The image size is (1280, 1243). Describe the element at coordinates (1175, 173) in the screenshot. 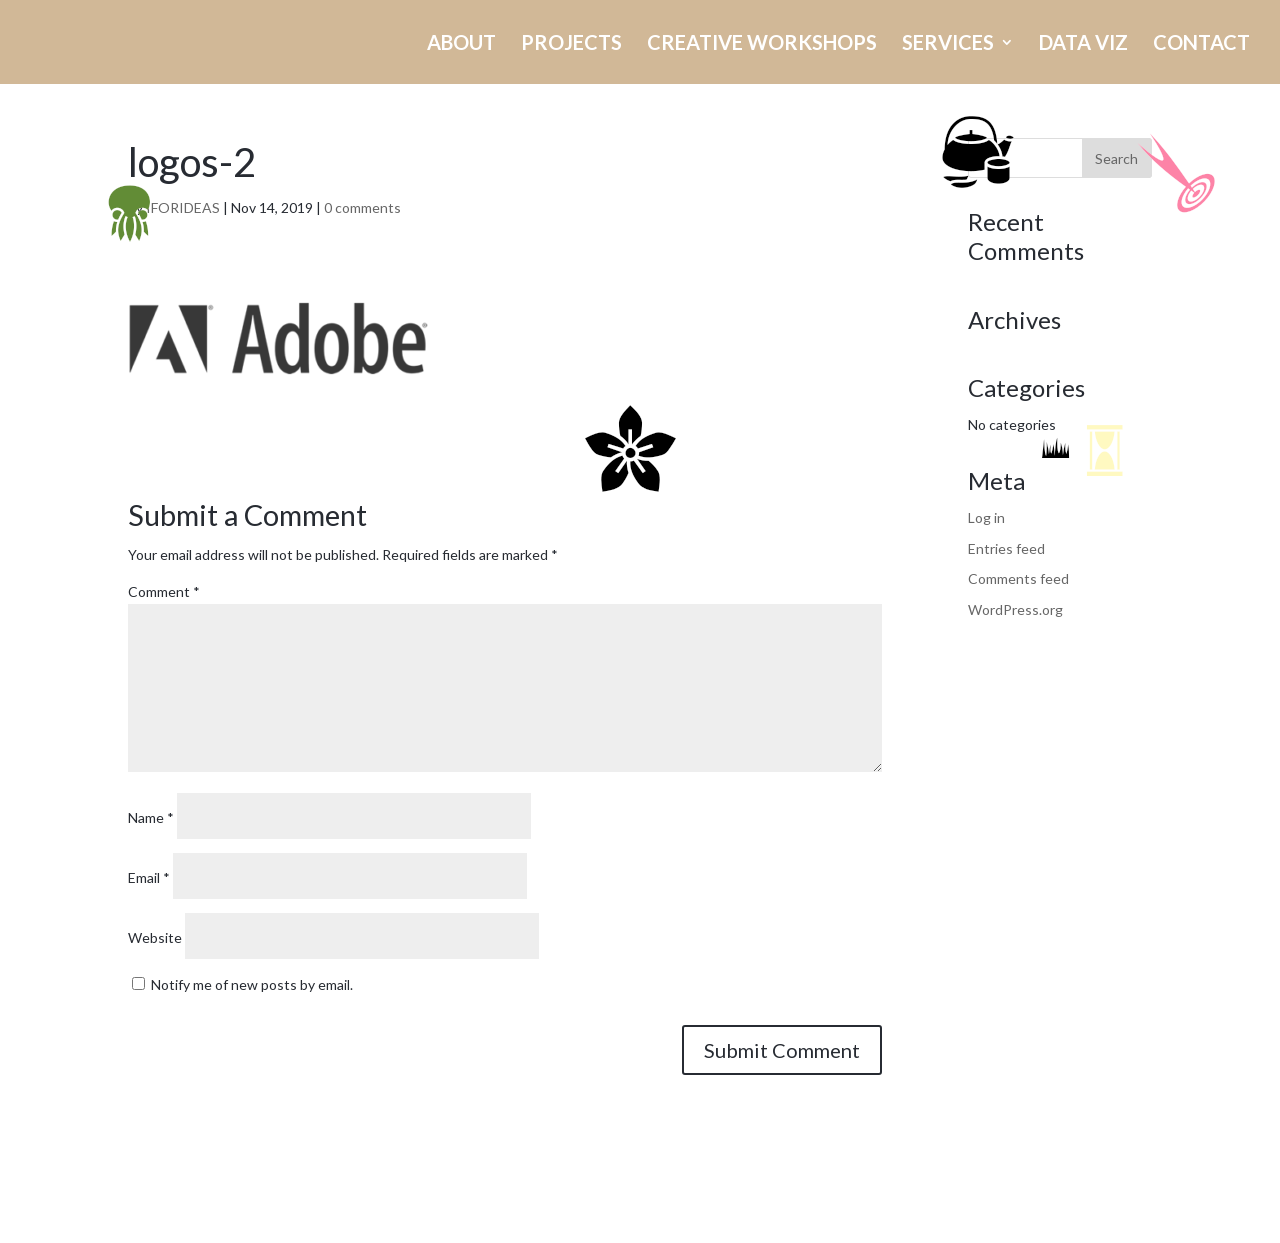

I see `indicates accurate shot or precision achieved` at that location.